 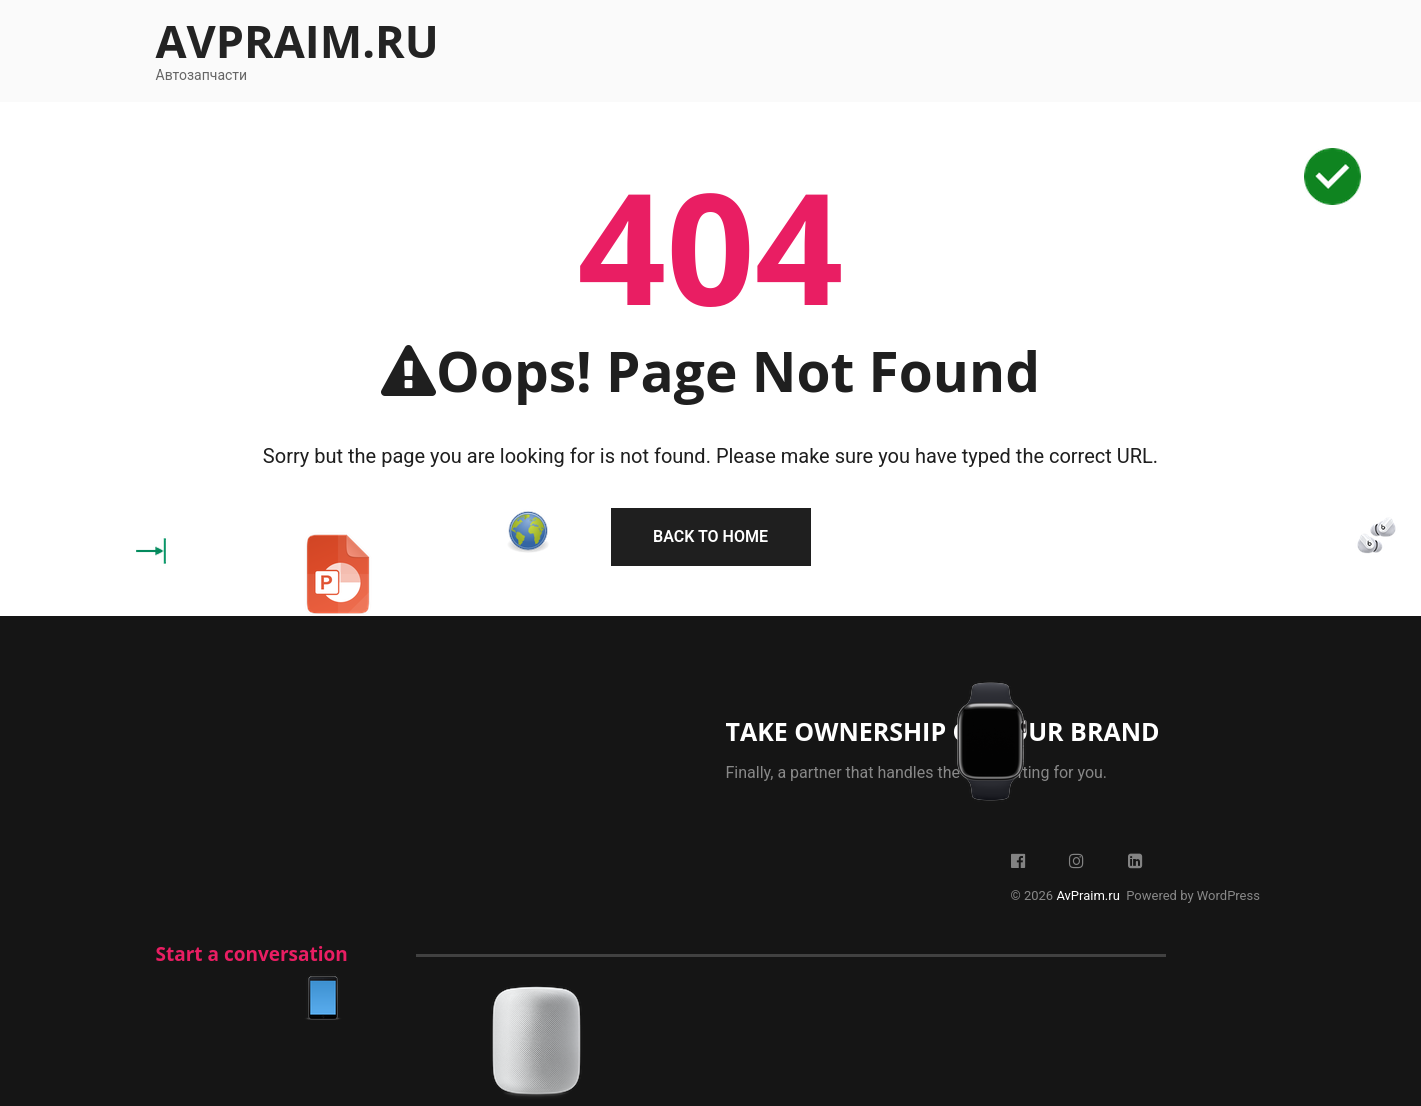 What do you see at coordinates (990, 741) in the screenshot?
I see `apple watch series 8 device icon` at bounding box center [990, 741].